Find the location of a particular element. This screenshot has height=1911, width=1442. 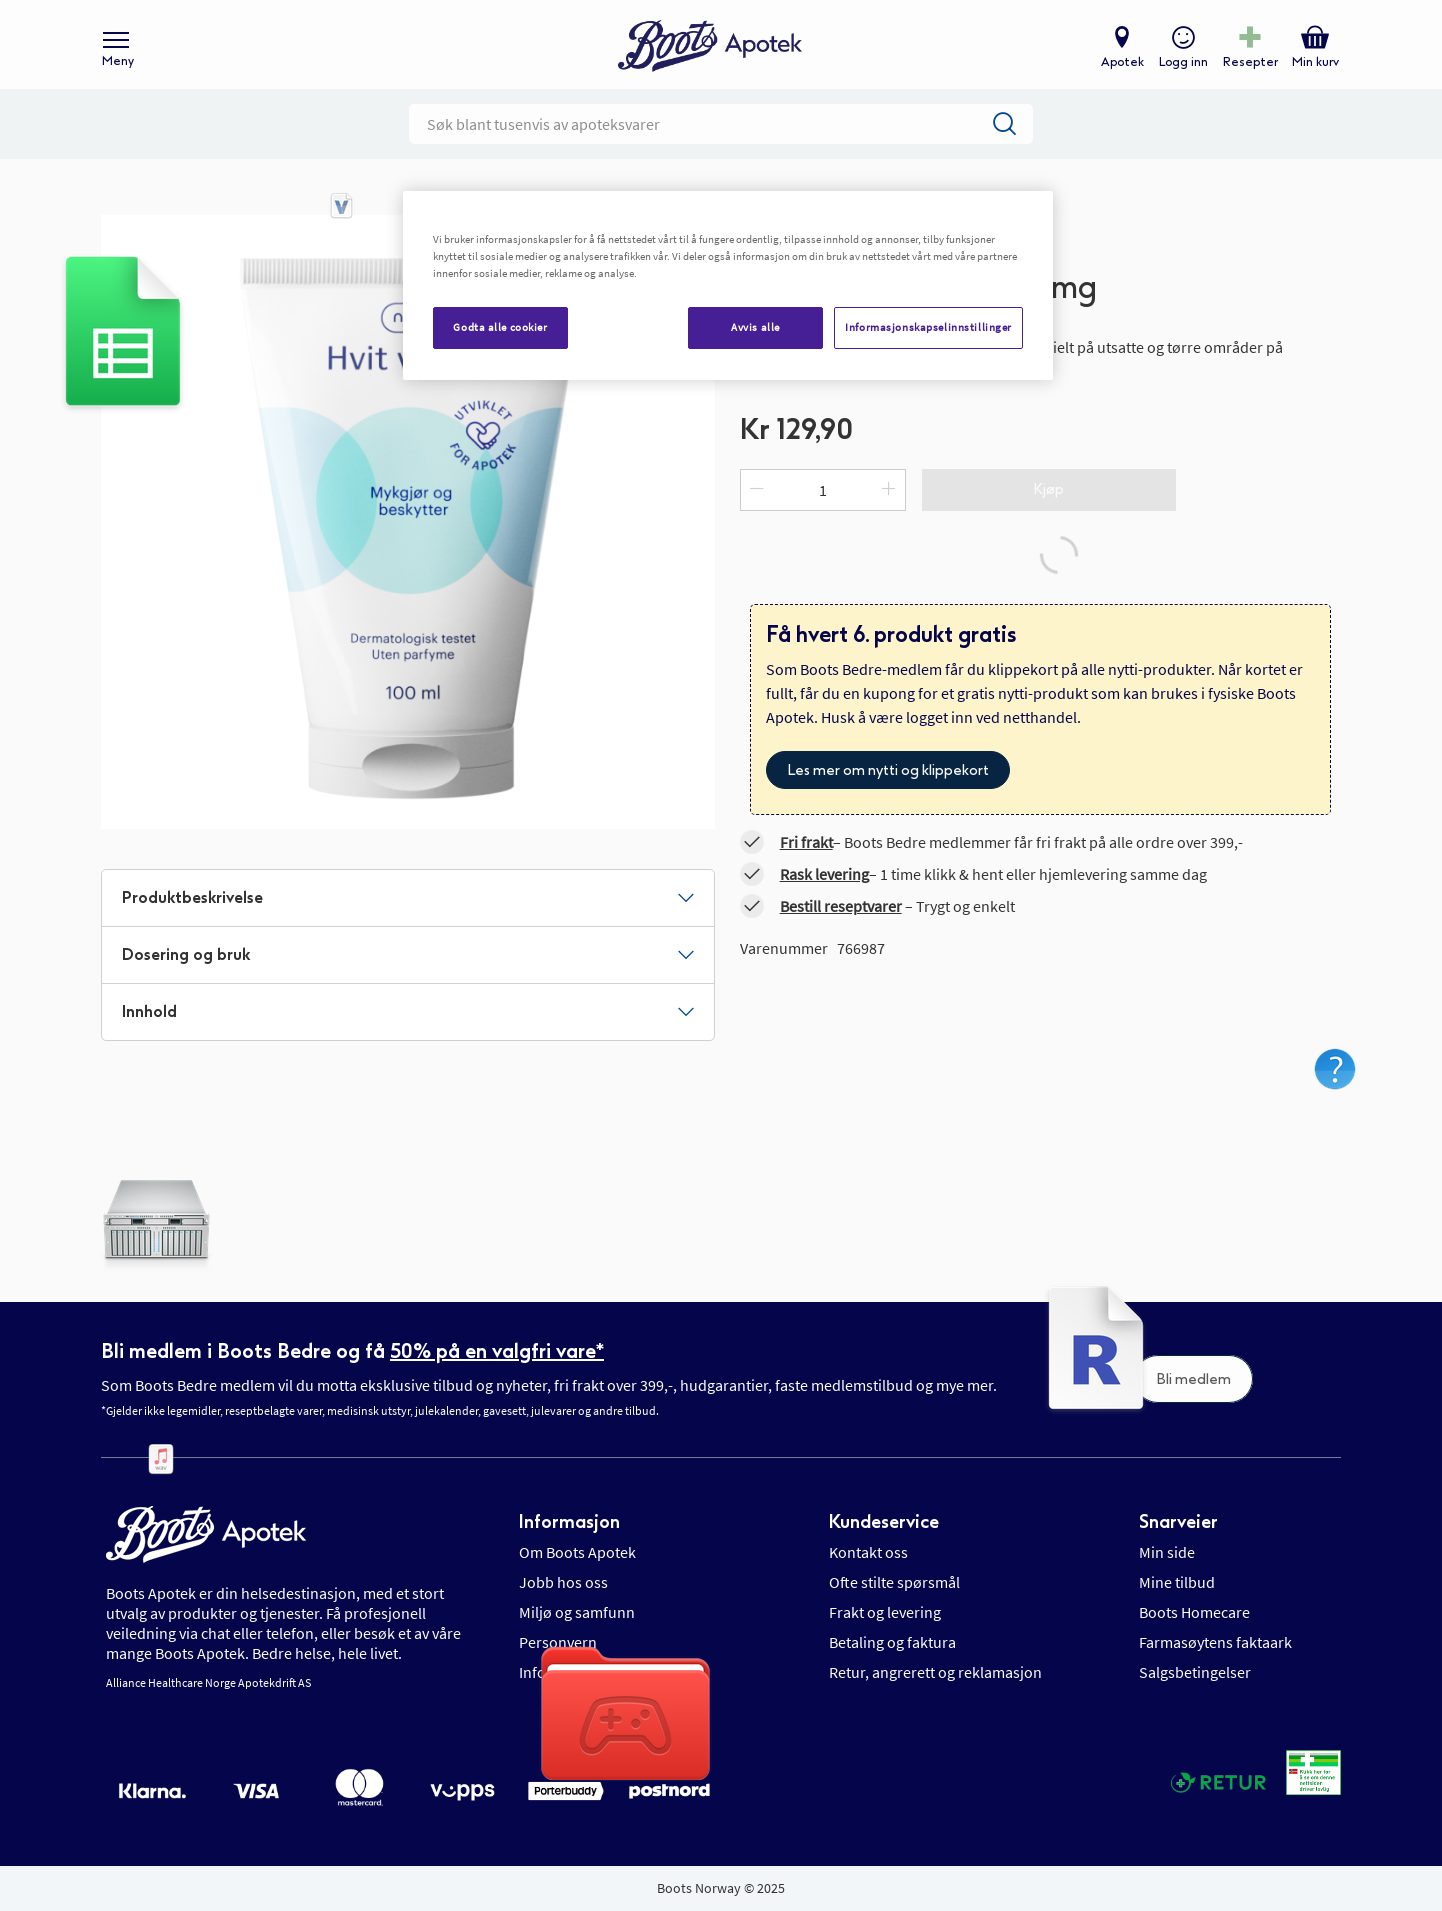

an ADPCM audio file format indicator is located at coordinates (161, 1459).